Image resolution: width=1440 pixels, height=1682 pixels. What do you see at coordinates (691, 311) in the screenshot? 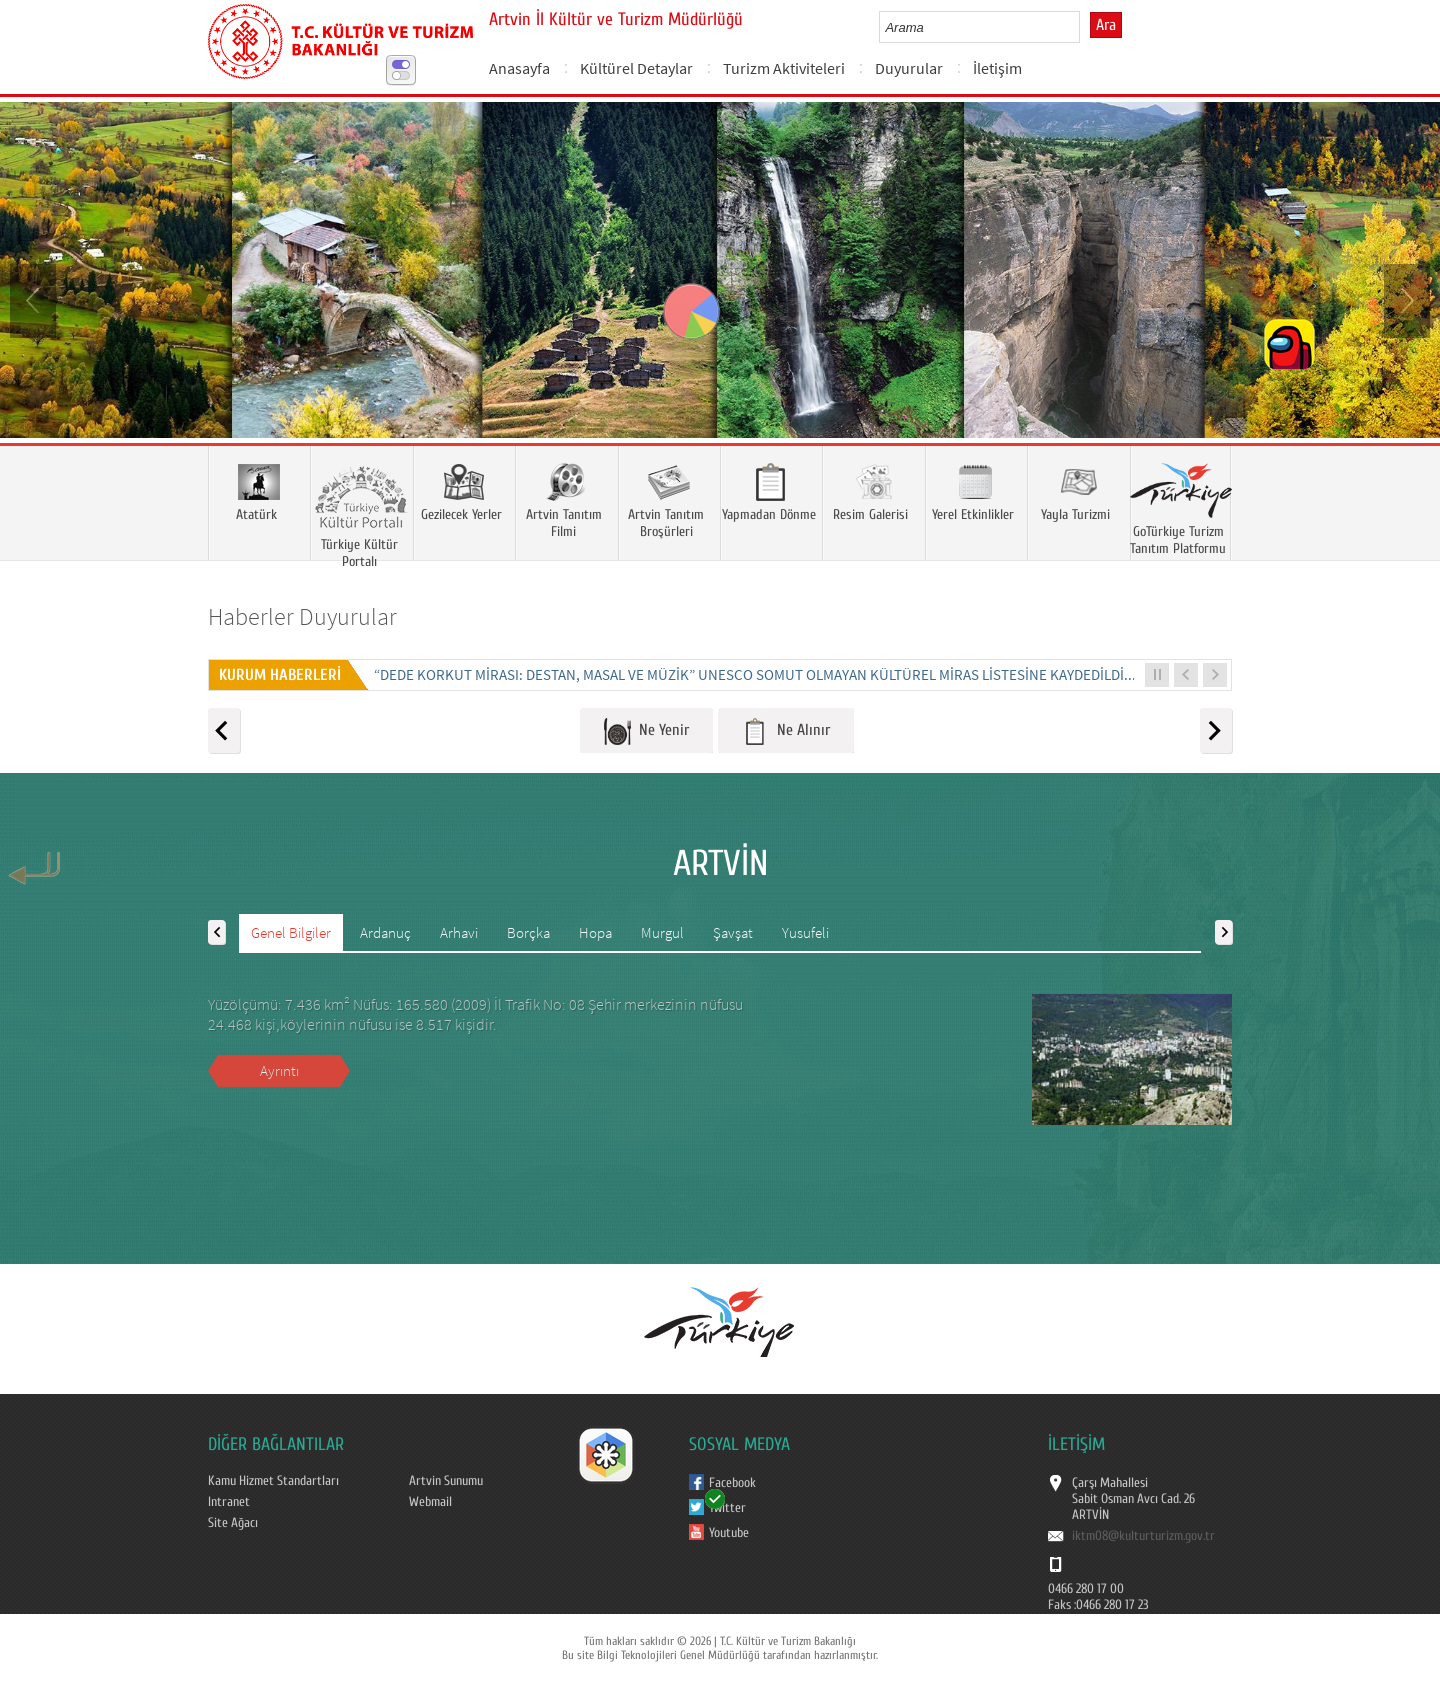
I see `open disk usage analyzer` at bounding box center [691, 311].